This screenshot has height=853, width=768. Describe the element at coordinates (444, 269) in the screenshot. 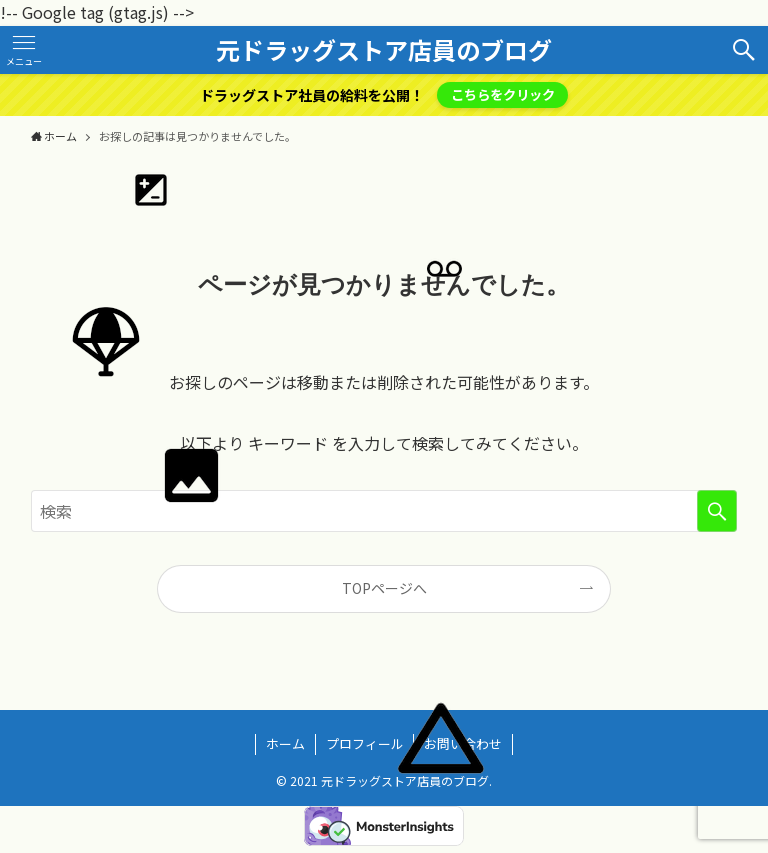

I see `access voicemail messages` at that location.